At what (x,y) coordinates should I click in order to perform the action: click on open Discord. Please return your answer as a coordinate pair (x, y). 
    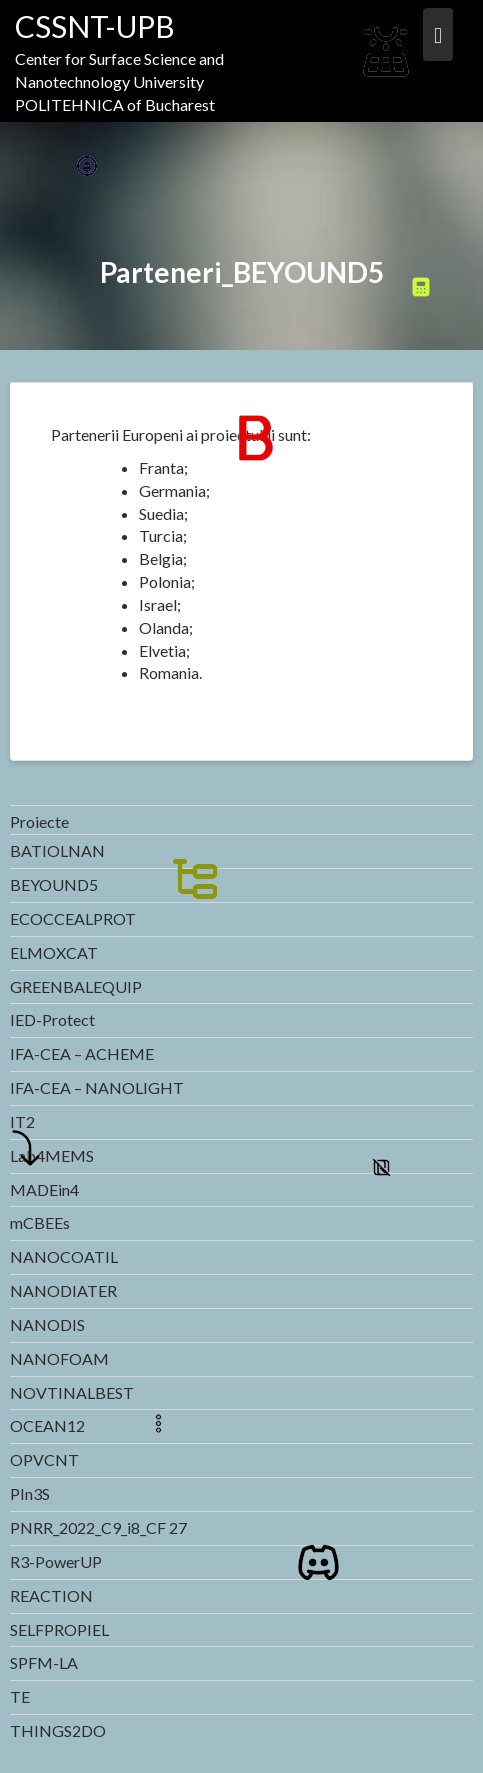
    Looking at the image, I should click on (318, 1562).